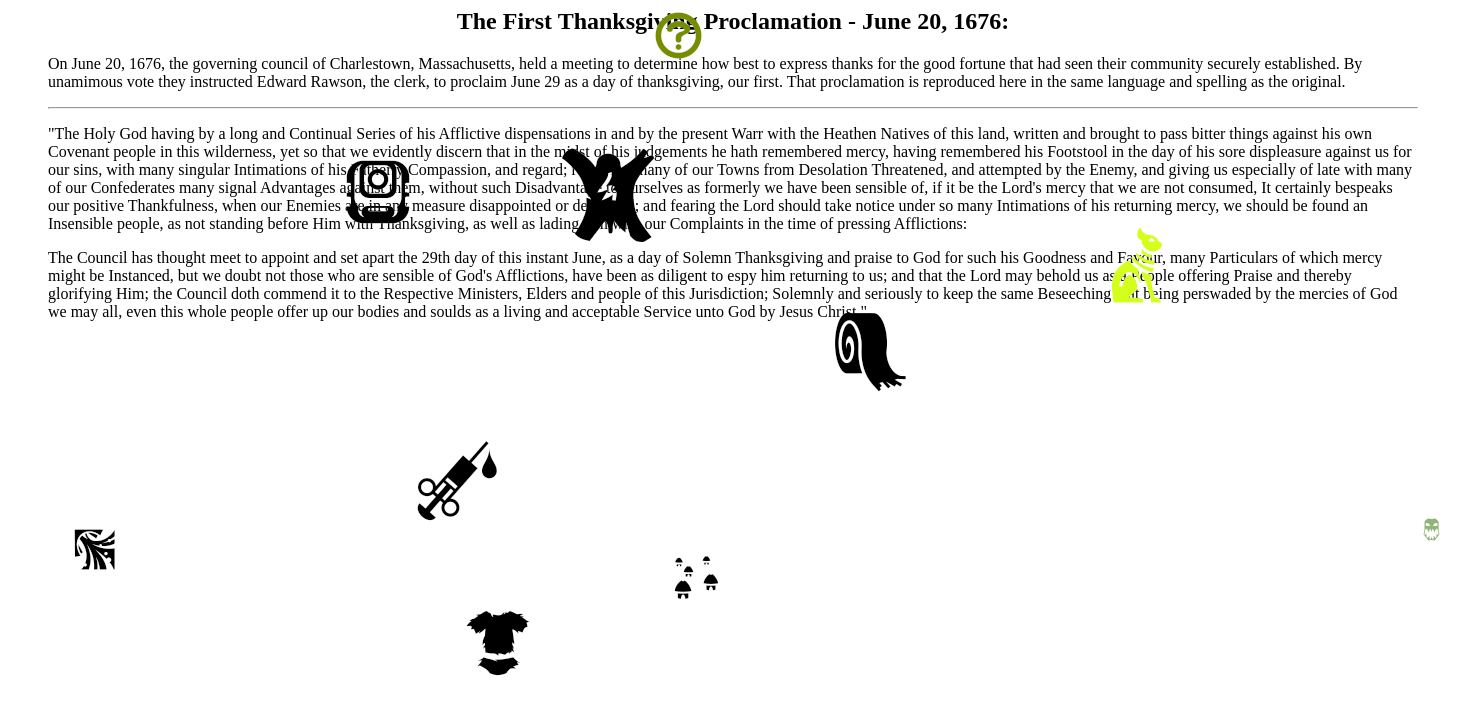 This screenshot has width=1466, height=720. What do you see at coordinates (457, 480) in the screenshot?
I see `indicates a medical test or blood sample` at bounding box center [457, 480].